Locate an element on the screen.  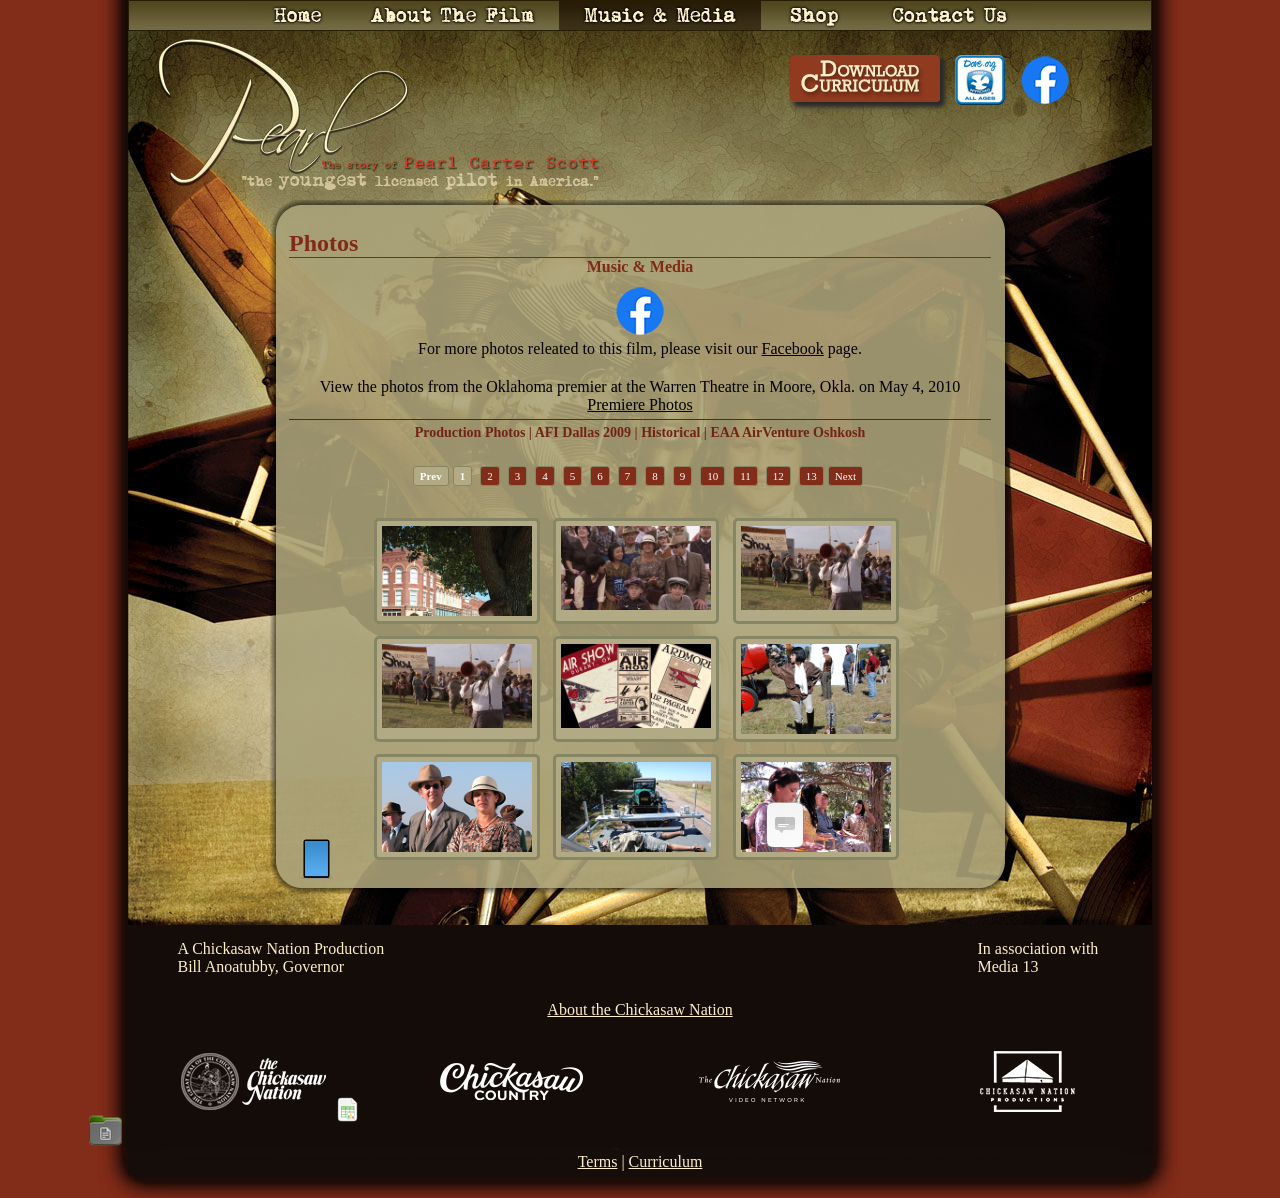
a SAMI subtitle or caption file is located at coordinates (785, 825).